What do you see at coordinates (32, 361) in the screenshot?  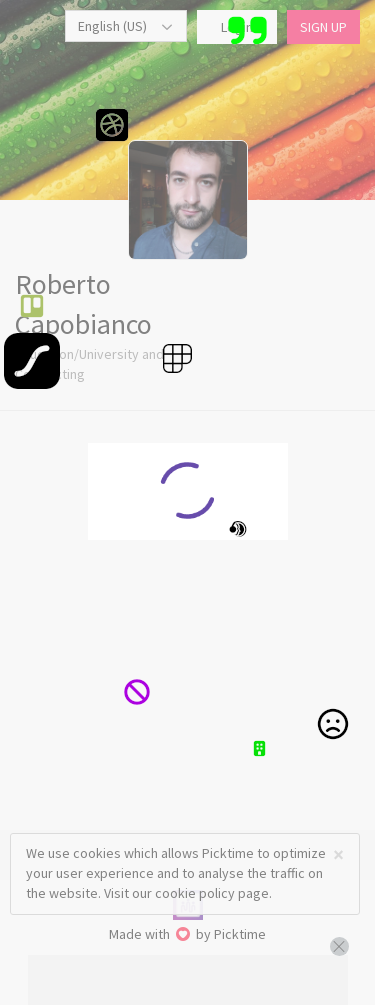 I see `open lottiefiles app` at bounding box center [32, 361].